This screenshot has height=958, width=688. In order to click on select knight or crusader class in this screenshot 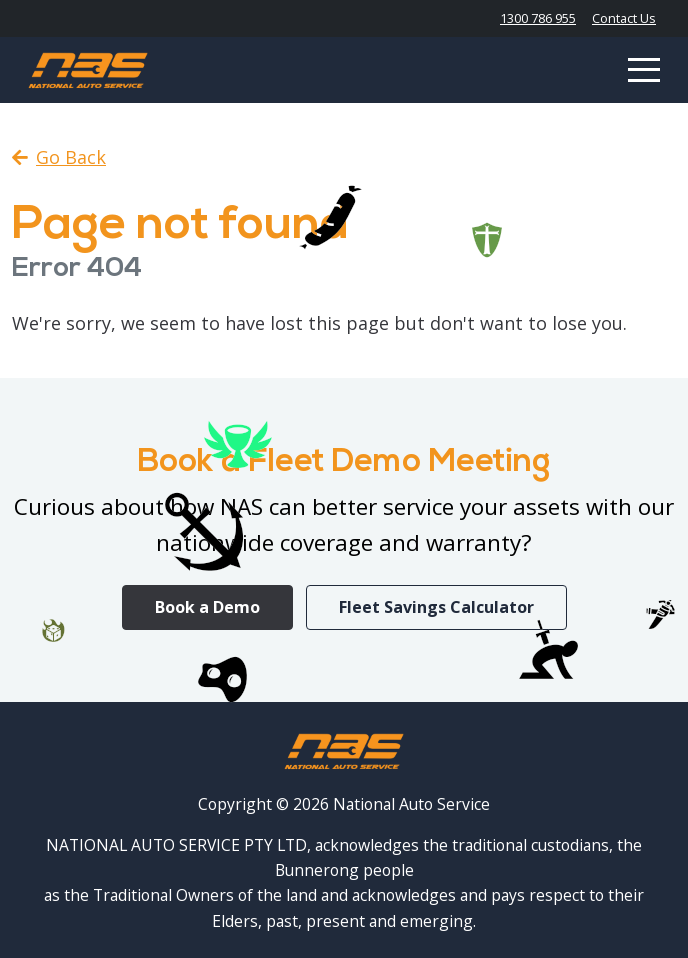, I will do `click(487, 240)`.